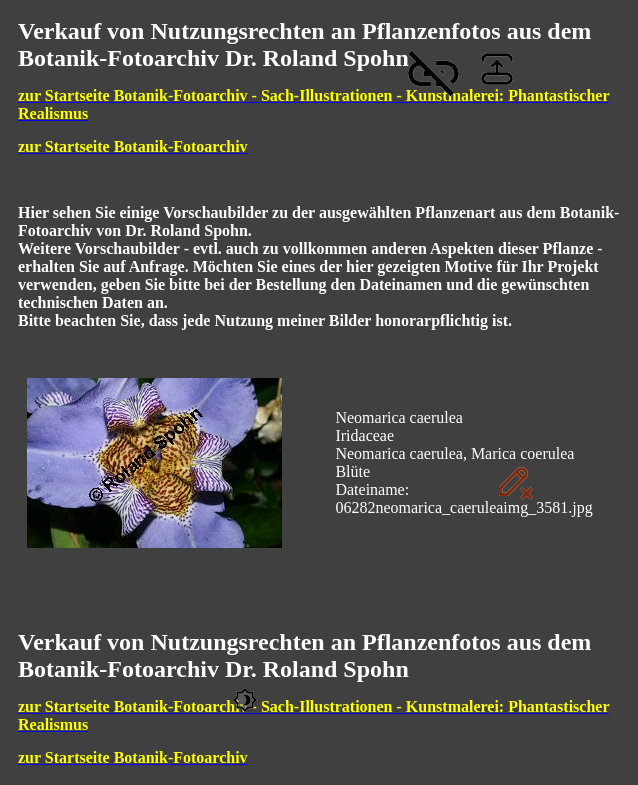 The image size is (638, 785). Describe the element at coordinates (514, 481) in the screenshot. I see `cancel editing mode` at that location.